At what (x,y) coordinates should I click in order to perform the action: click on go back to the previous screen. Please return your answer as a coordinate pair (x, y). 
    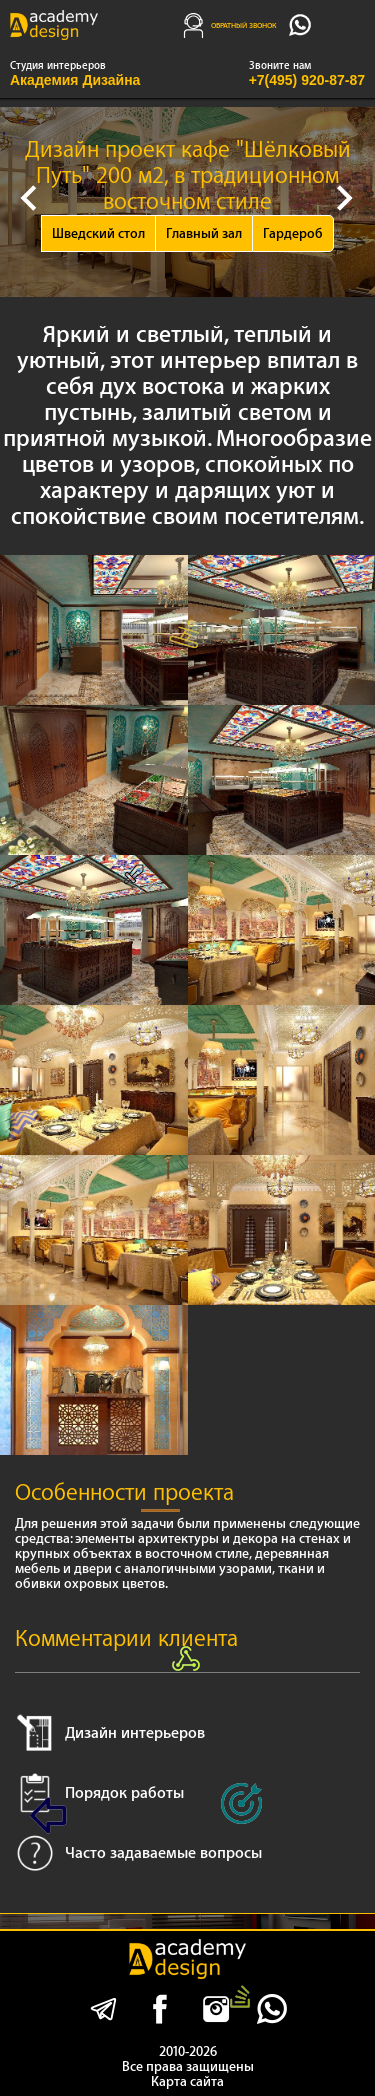
    Looking at the image, I should click on (49, 1815).